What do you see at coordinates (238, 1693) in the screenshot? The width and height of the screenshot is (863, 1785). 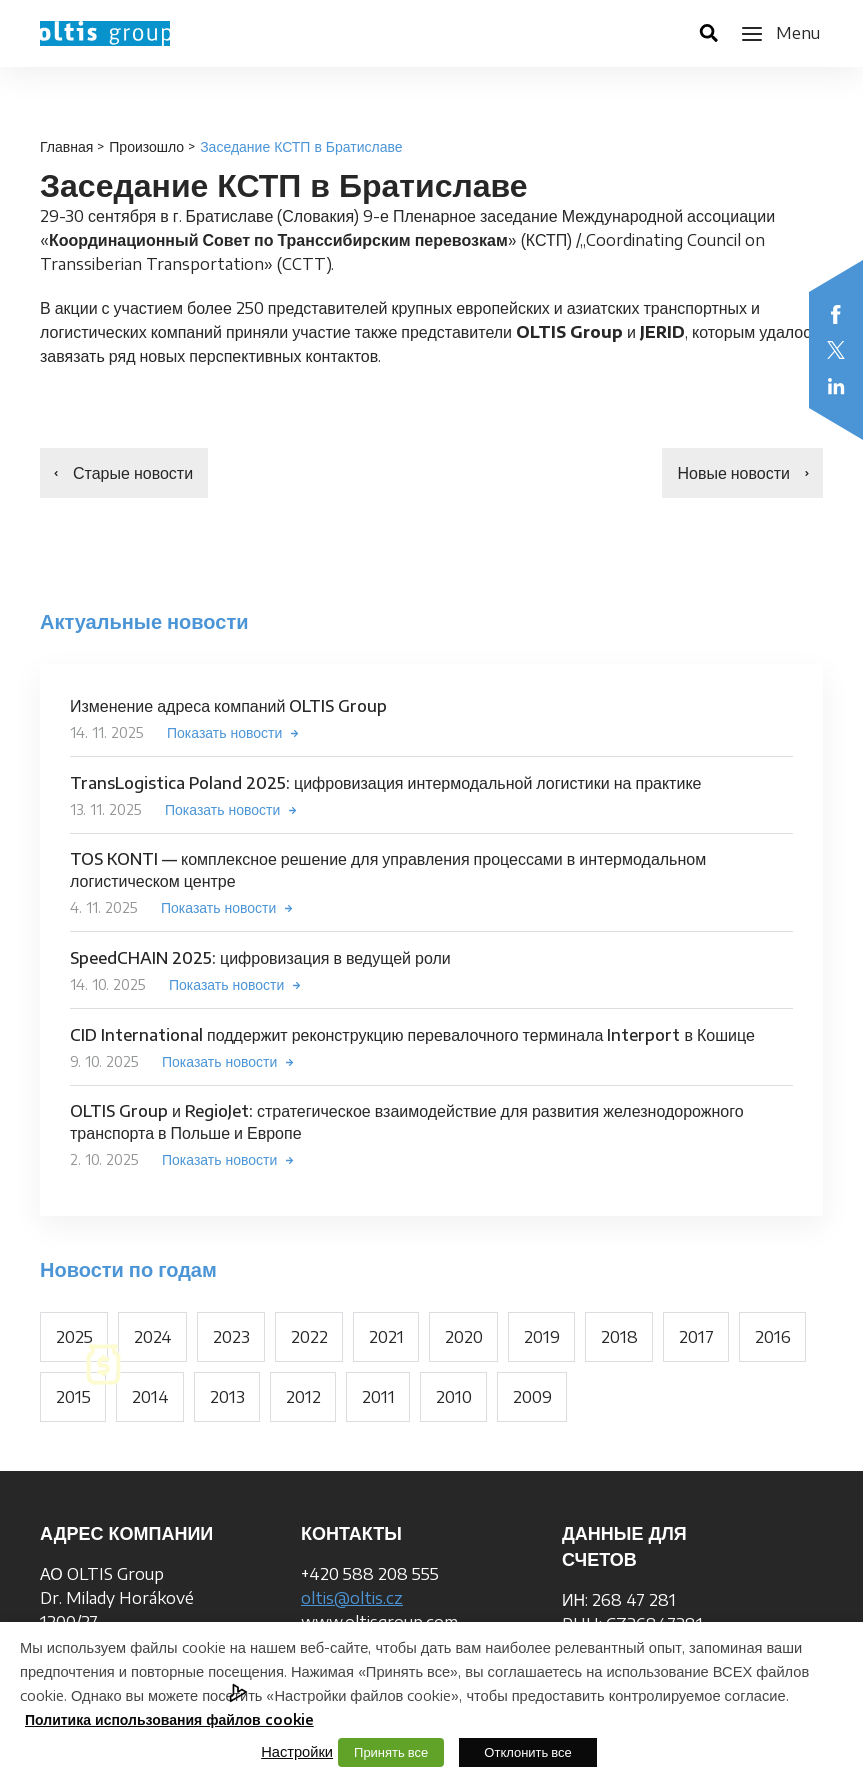 I see `open yatse remote control app` at bounding box center [238, 1693].